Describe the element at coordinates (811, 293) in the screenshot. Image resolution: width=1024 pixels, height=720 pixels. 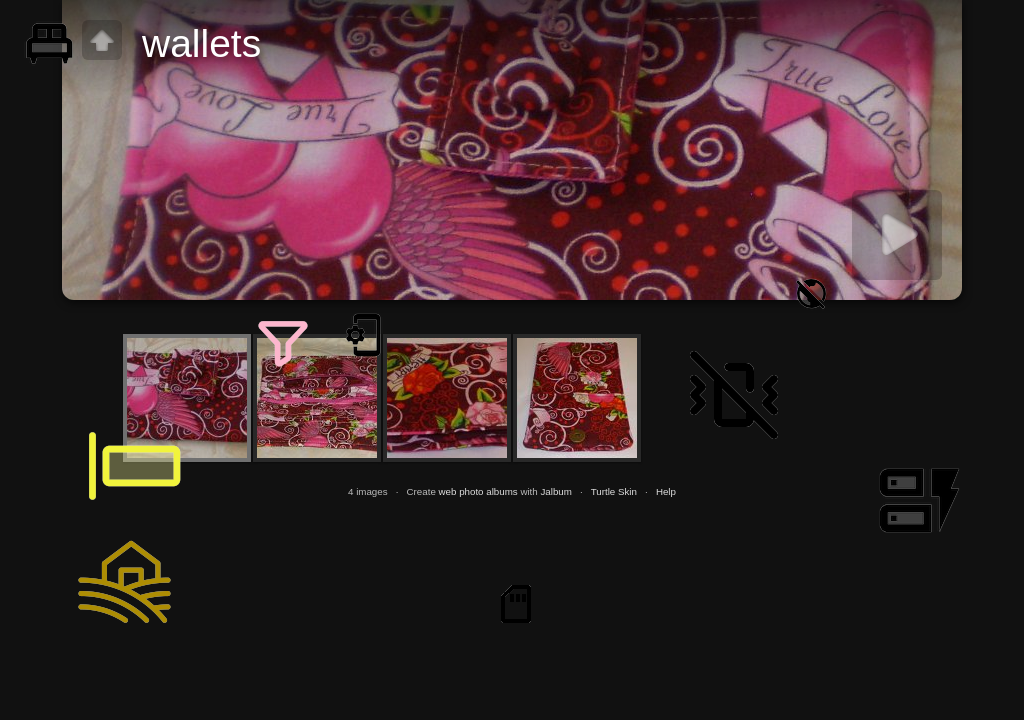
I see `disable public visibility` at that location.